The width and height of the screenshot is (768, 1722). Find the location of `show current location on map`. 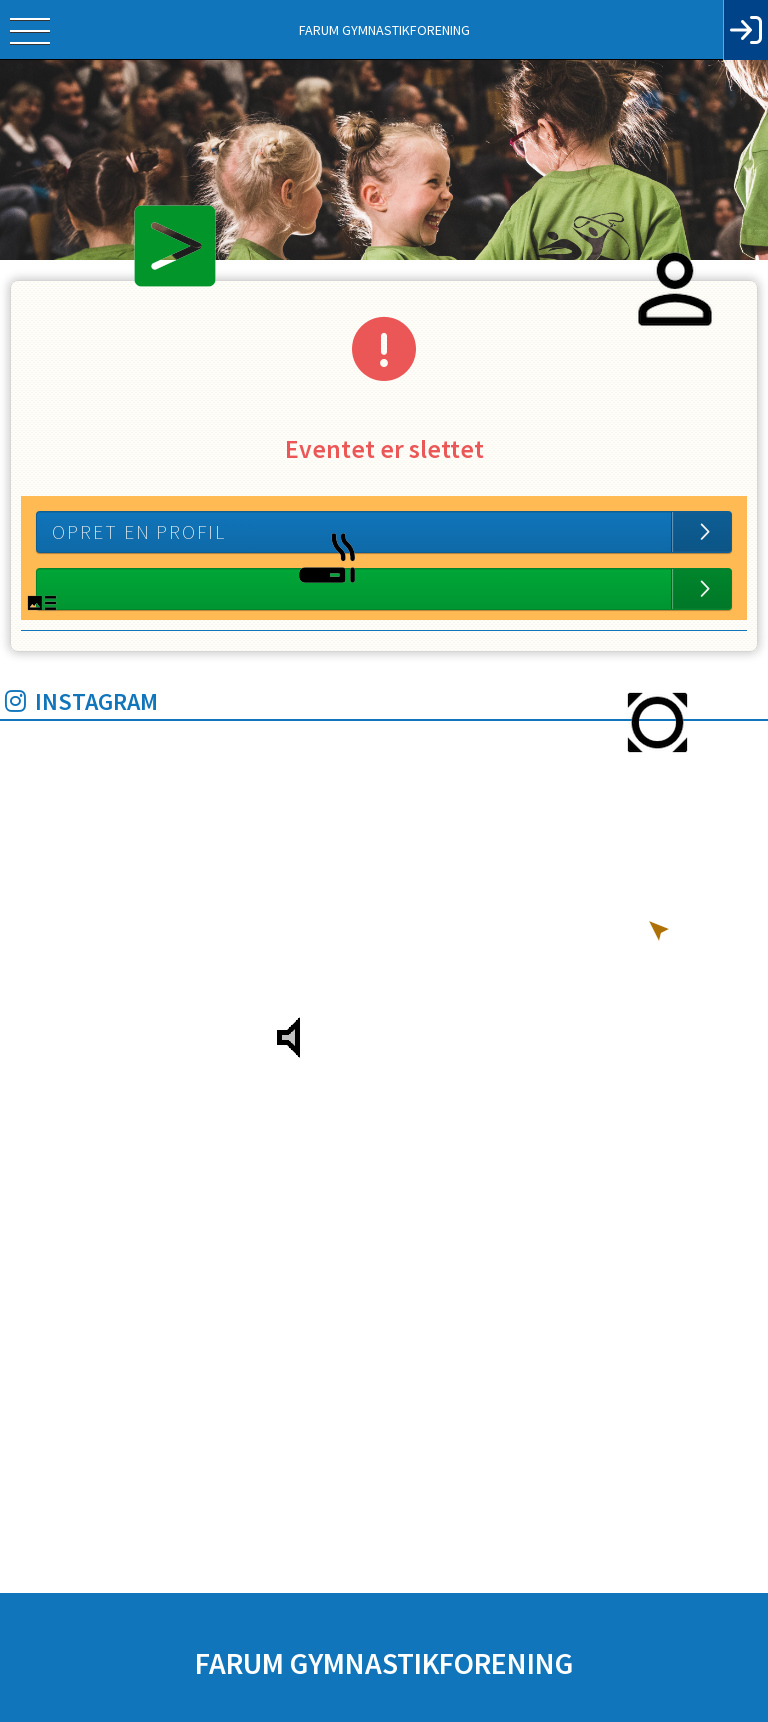

show current location on map is located at coordinates (659, 931).